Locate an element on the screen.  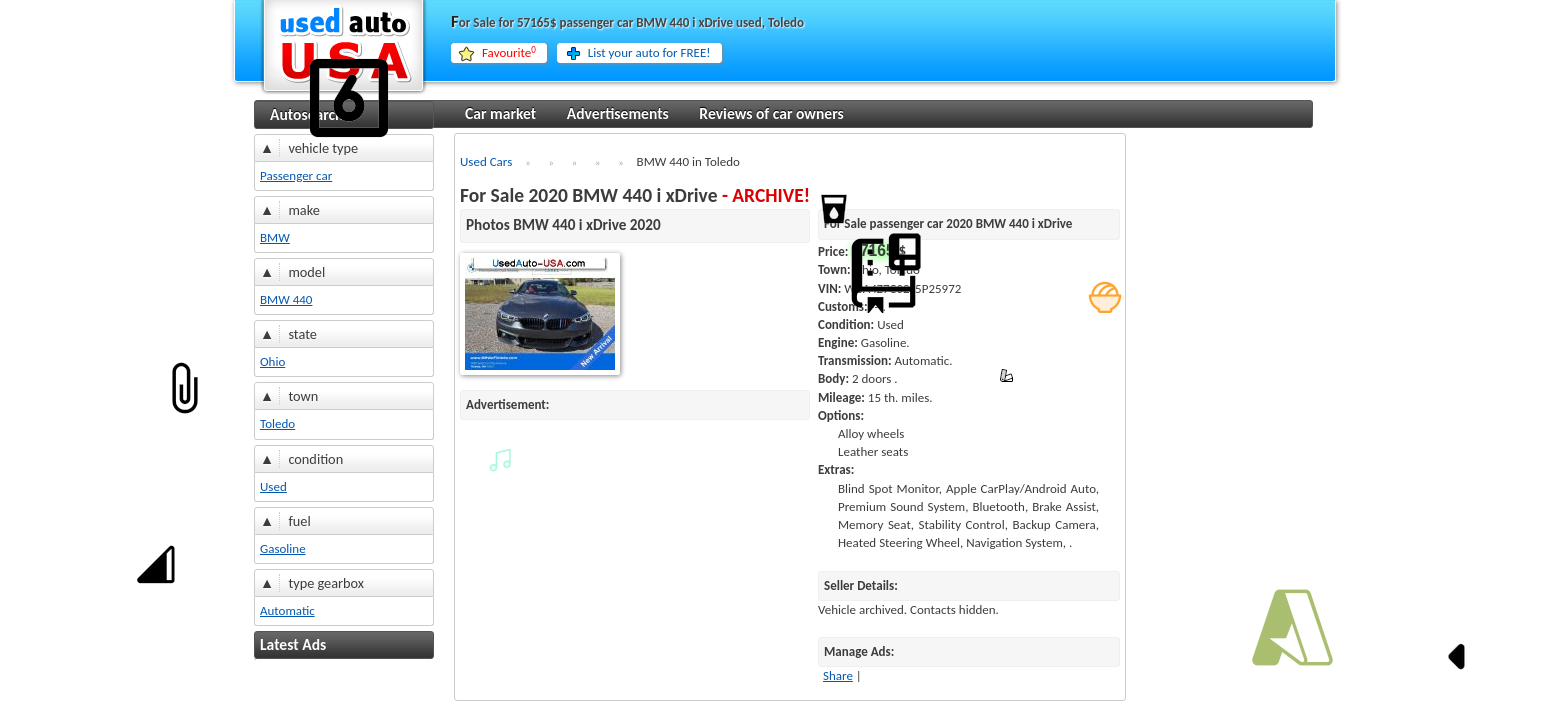
find nearby drink or beverage locations is located at coordinates (834, 209).